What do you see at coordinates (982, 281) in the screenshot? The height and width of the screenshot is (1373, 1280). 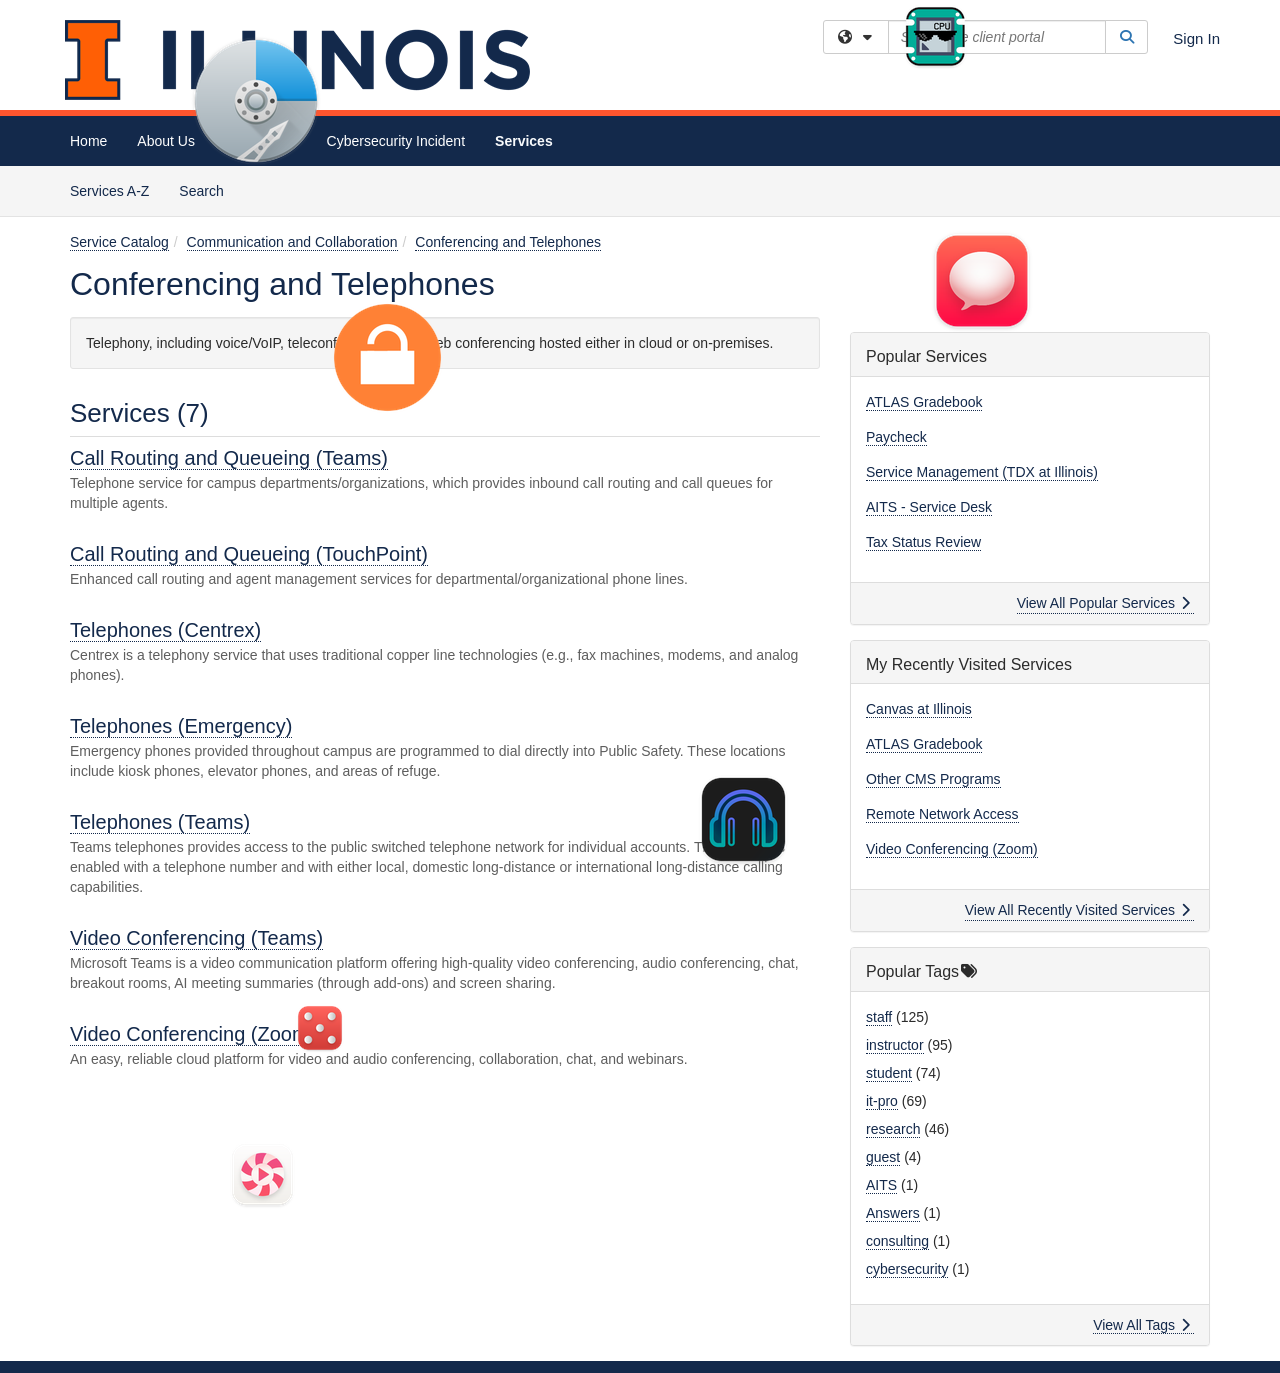 I see `open empathy messaging app` at bounding box center [982, 281].